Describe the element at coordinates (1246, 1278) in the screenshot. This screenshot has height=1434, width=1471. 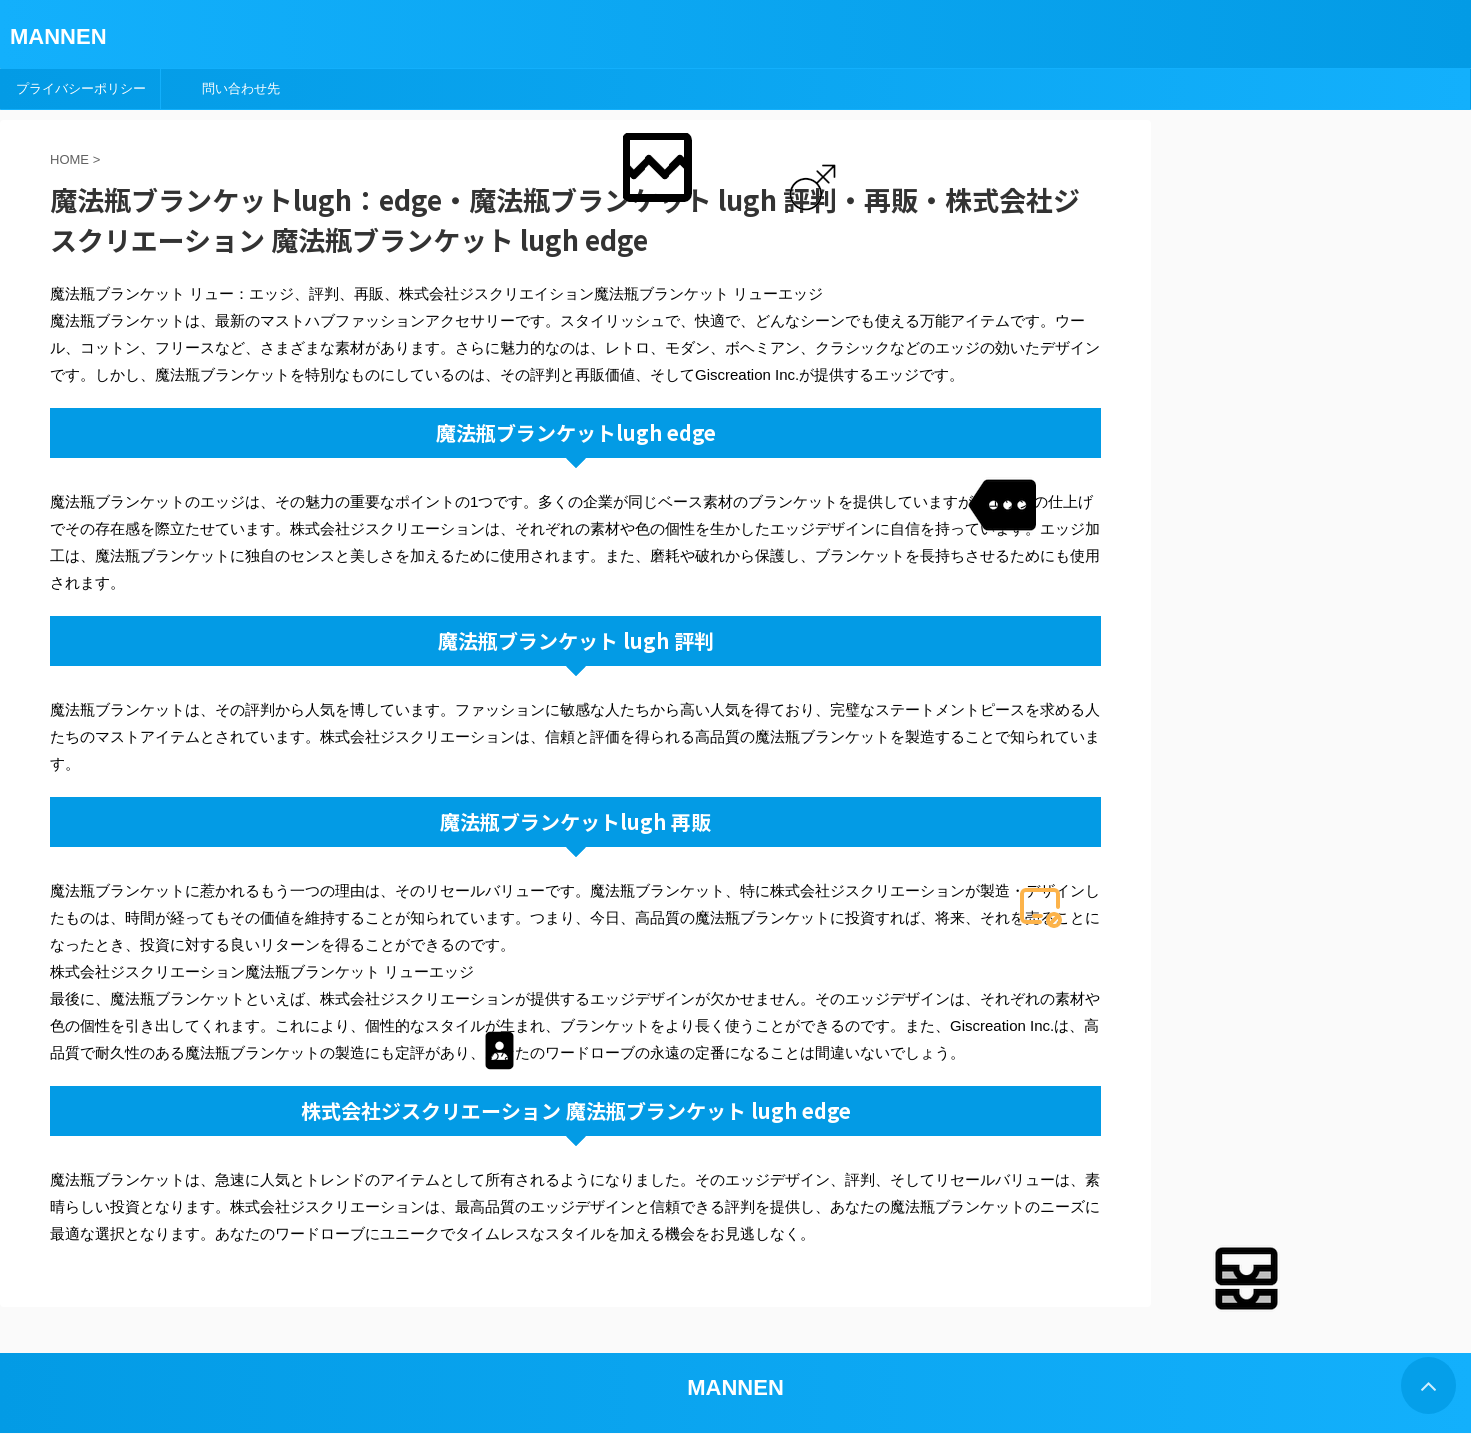
I see `view all inboxes` at that location.